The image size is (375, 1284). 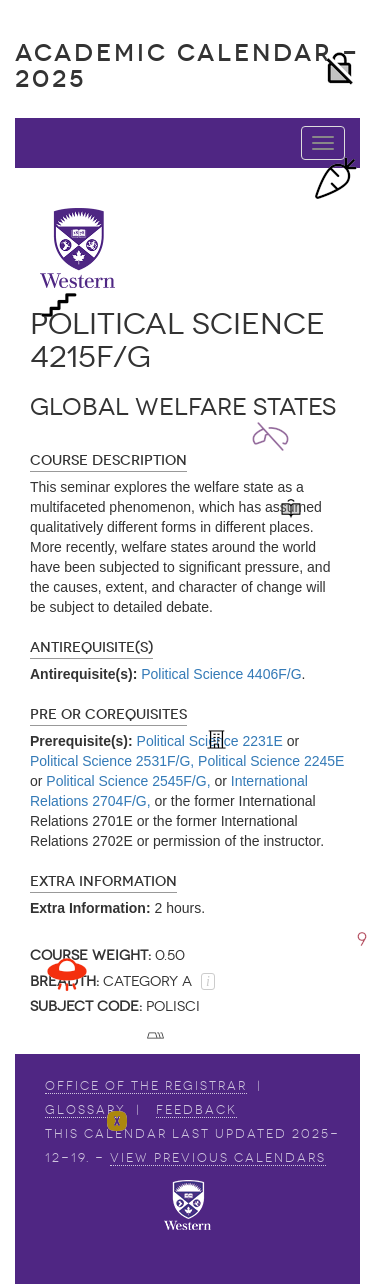 I want to click on indicates the number nine in a list or sequence, so click(x=362, y=939).